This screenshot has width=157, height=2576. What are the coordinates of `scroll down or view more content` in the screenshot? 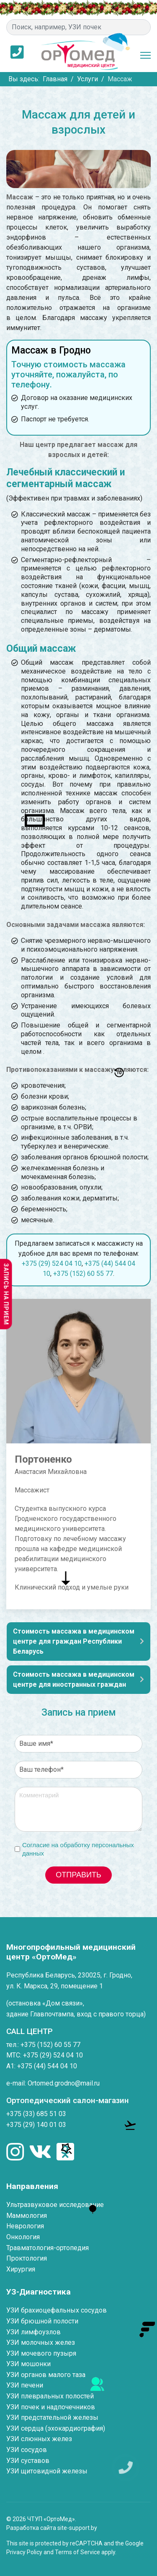 It's located at (66, 1578).